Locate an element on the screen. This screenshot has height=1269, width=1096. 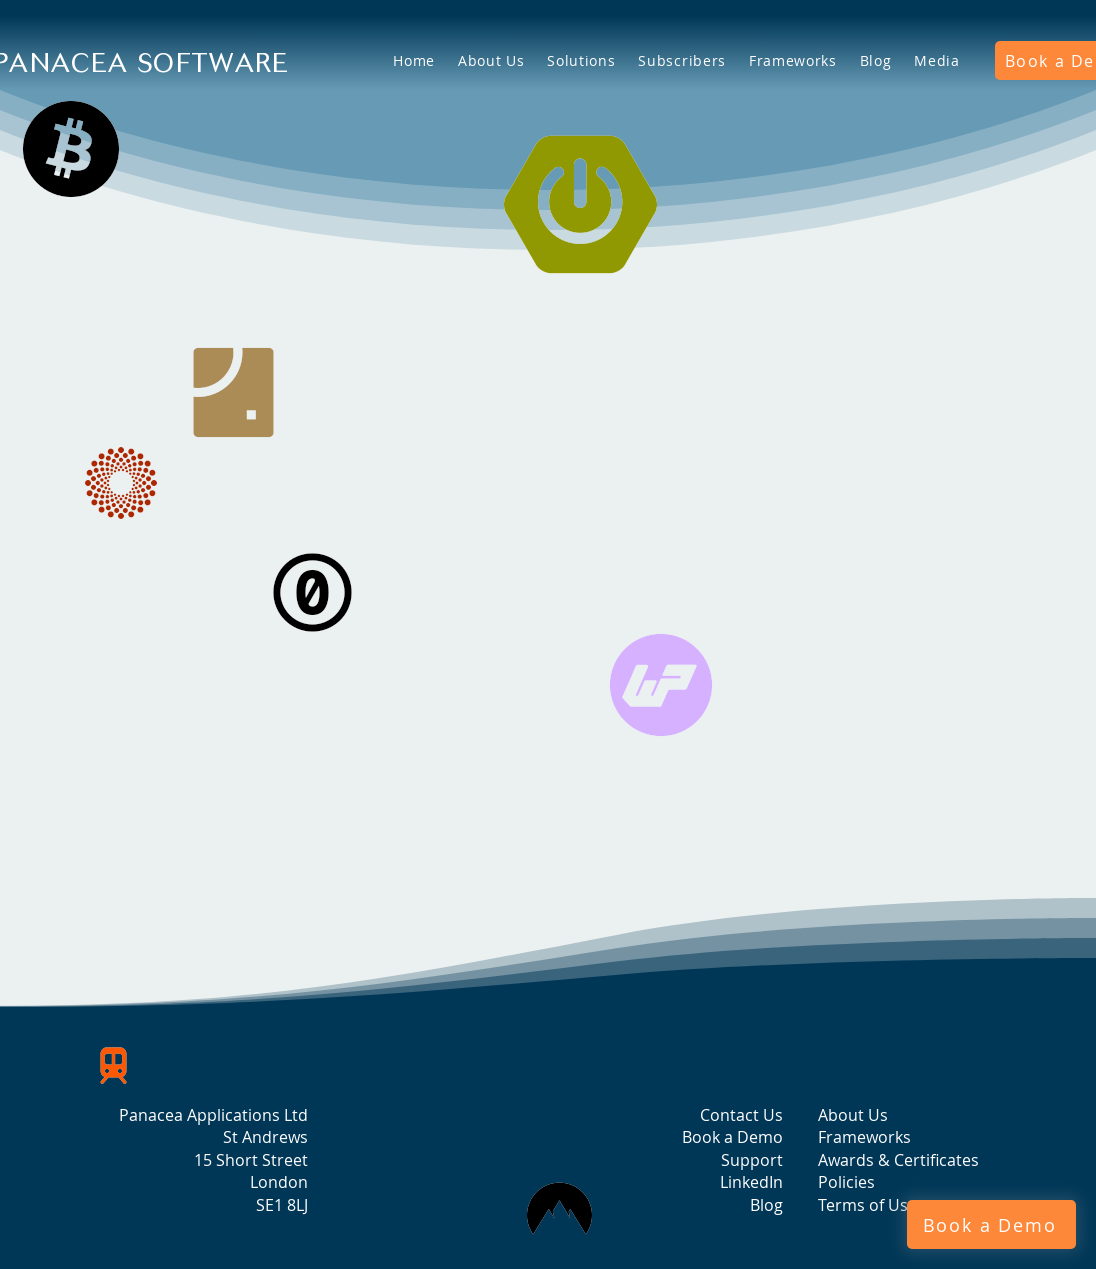
creative commons zero (CC0) public domain license is located at coordinates (312, 592).